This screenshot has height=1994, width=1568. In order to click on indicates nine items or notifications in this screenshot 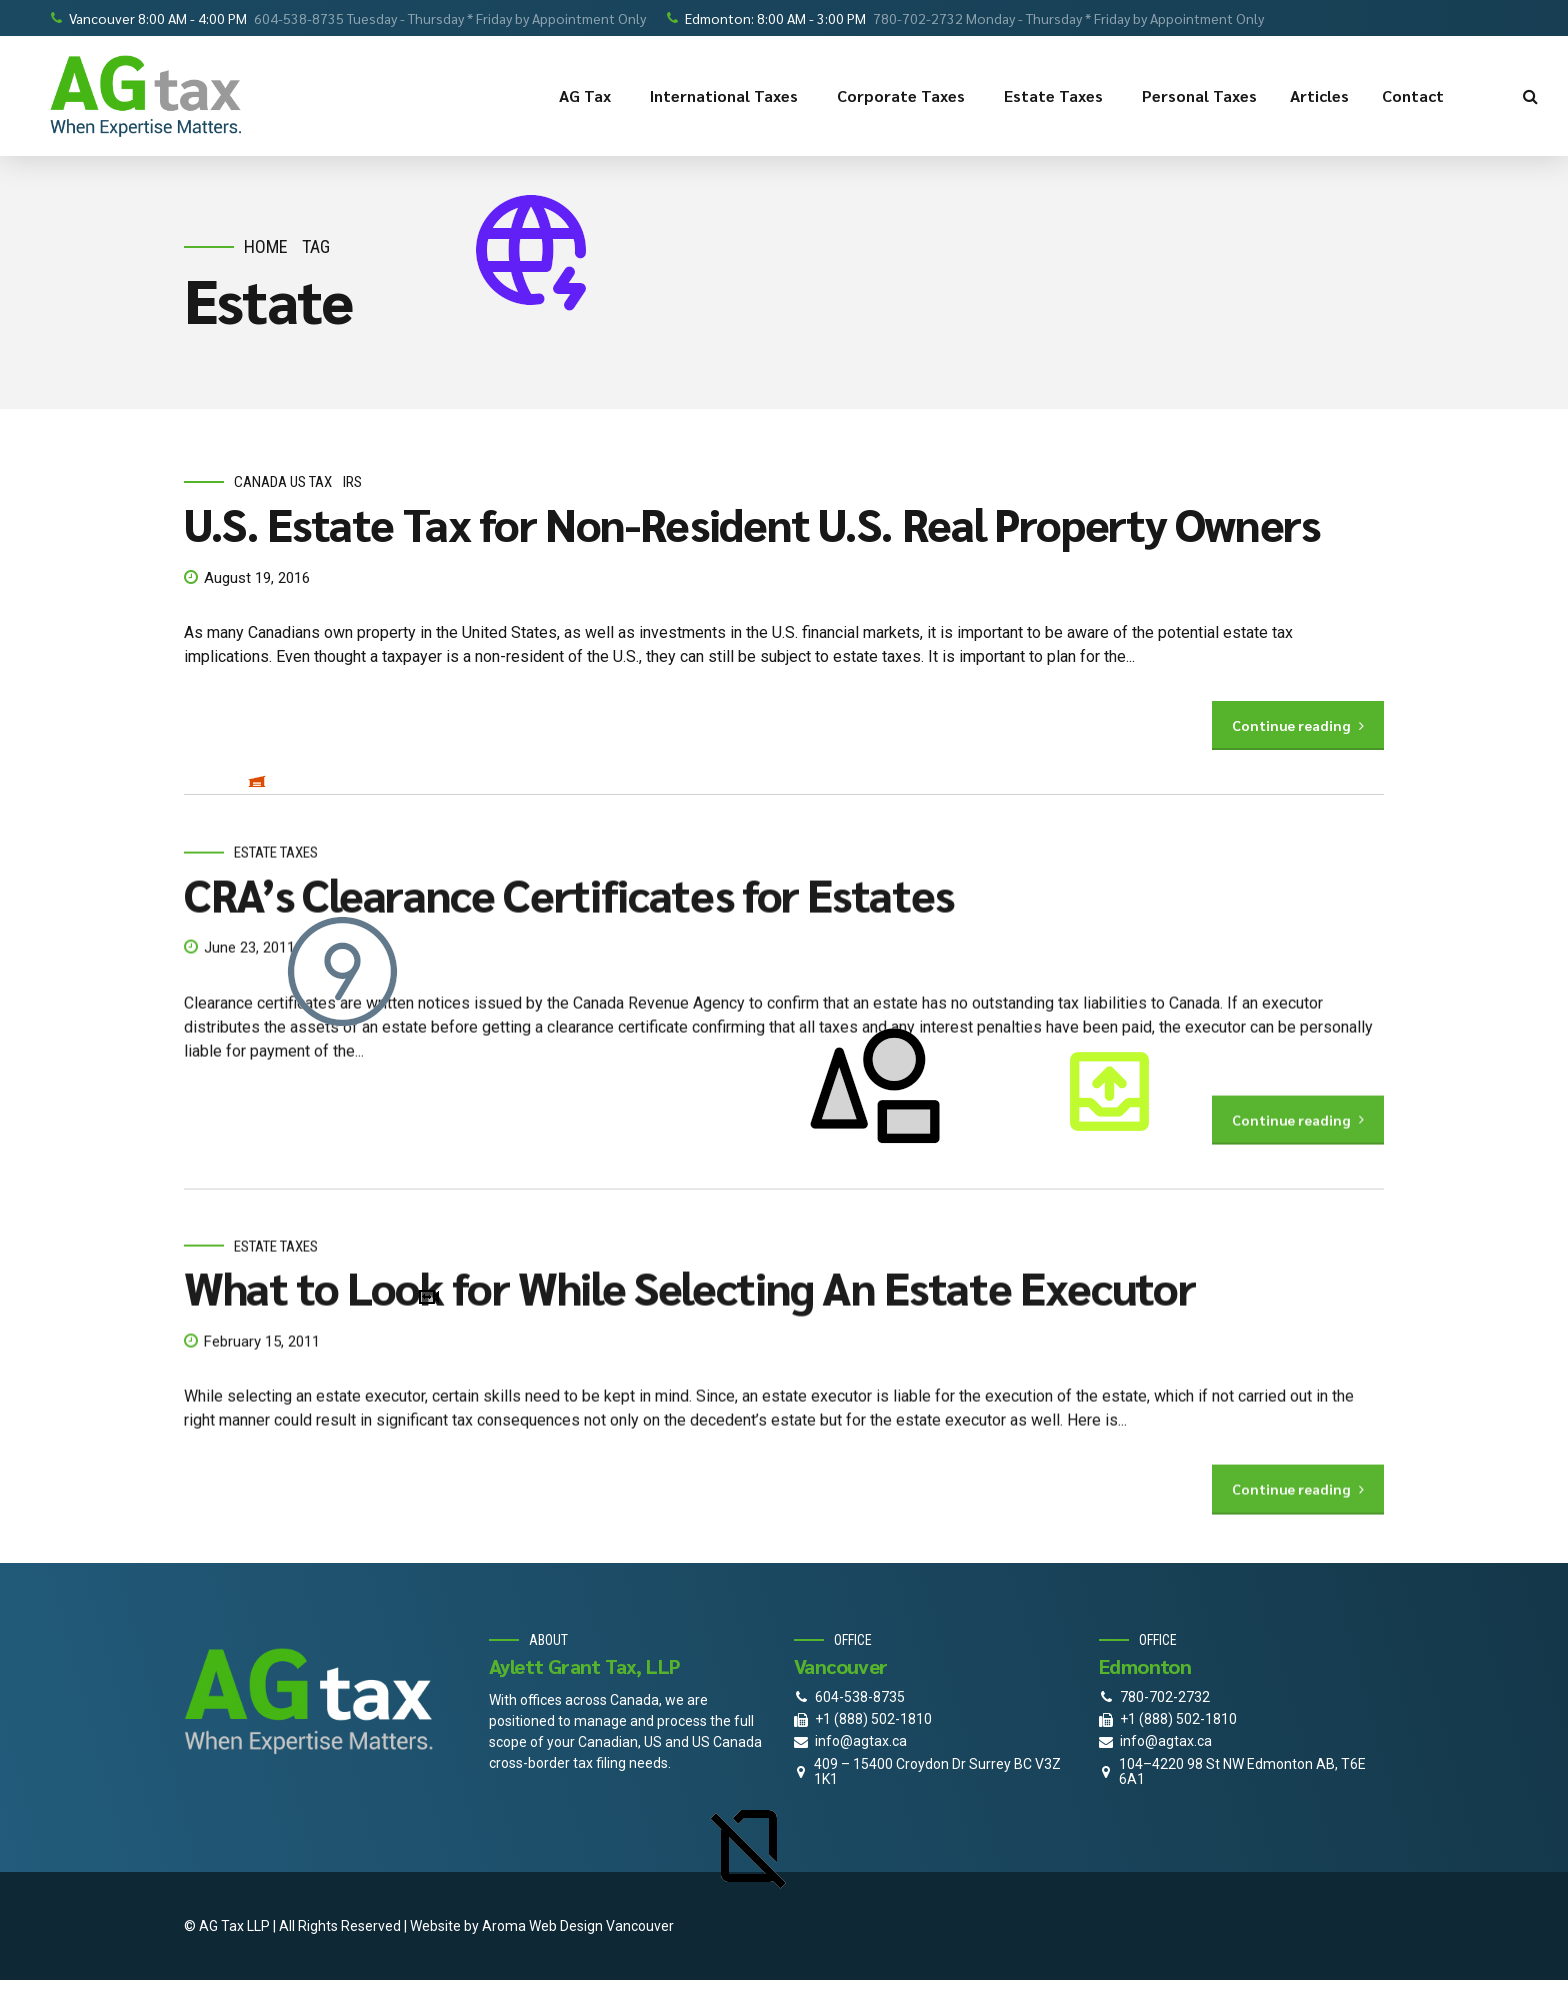, I will do `click(342, 971)`.